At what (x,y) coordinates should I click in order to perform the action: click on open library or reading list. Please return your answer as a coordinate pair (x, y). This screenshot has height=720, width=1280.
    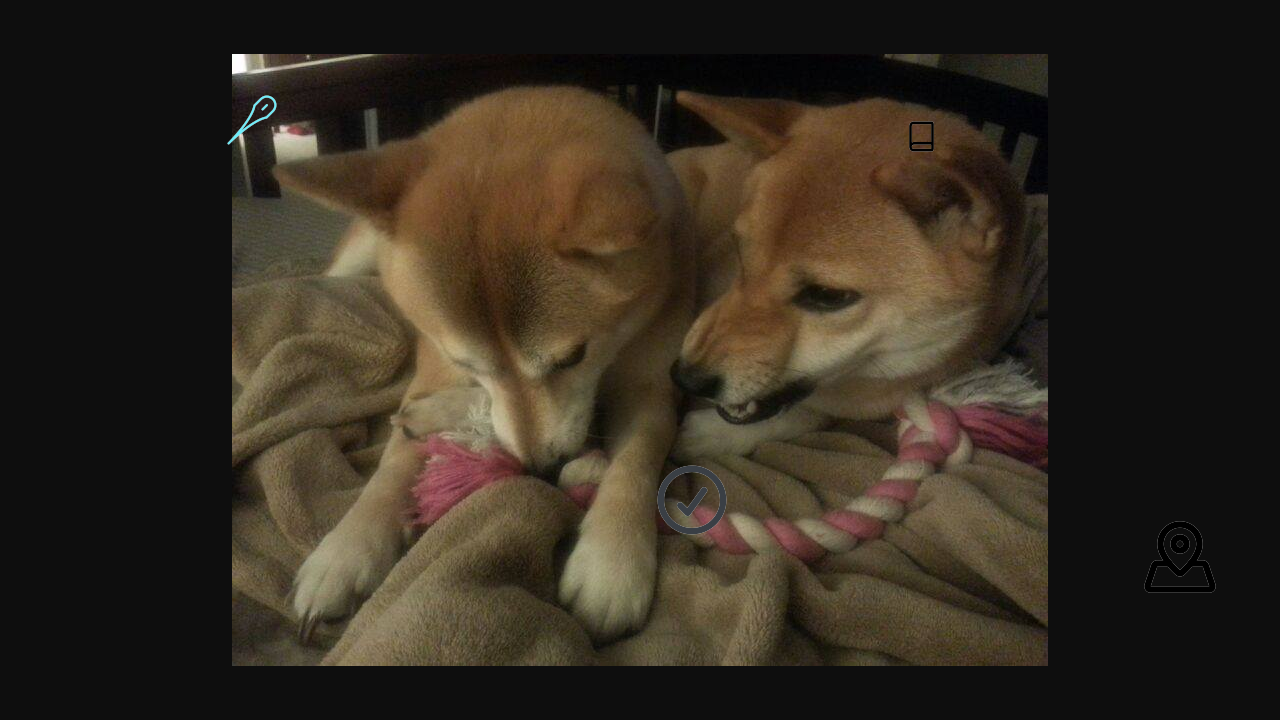
    Looking at the image, I should click on (921, 136).